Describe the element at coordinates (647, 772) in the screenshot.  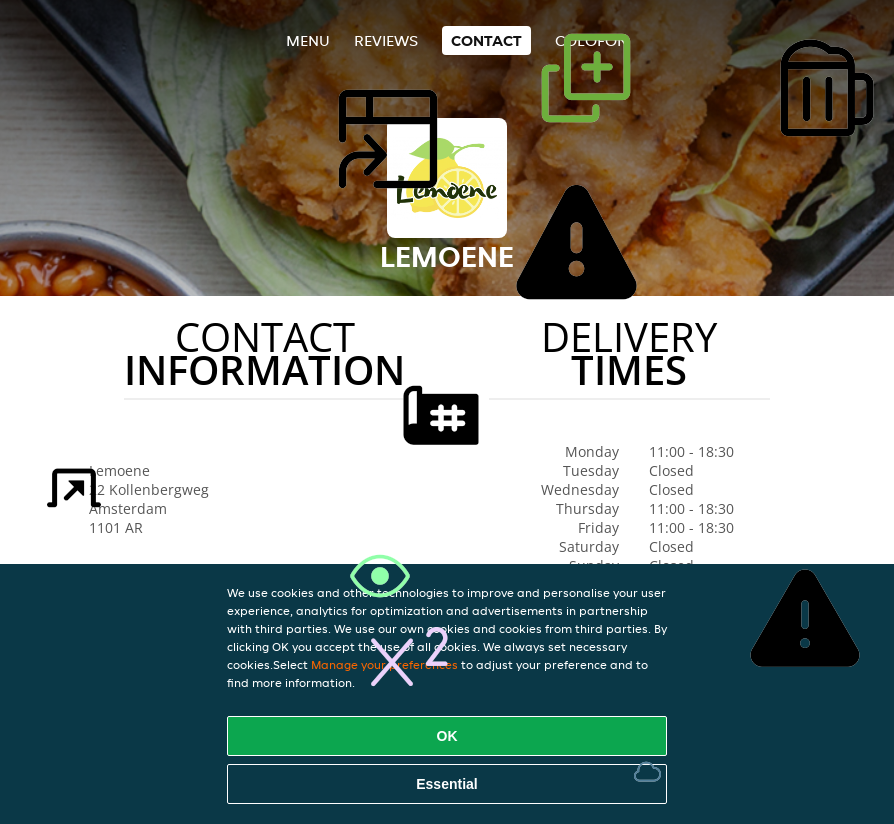
I see `access cloud storage` at that location.